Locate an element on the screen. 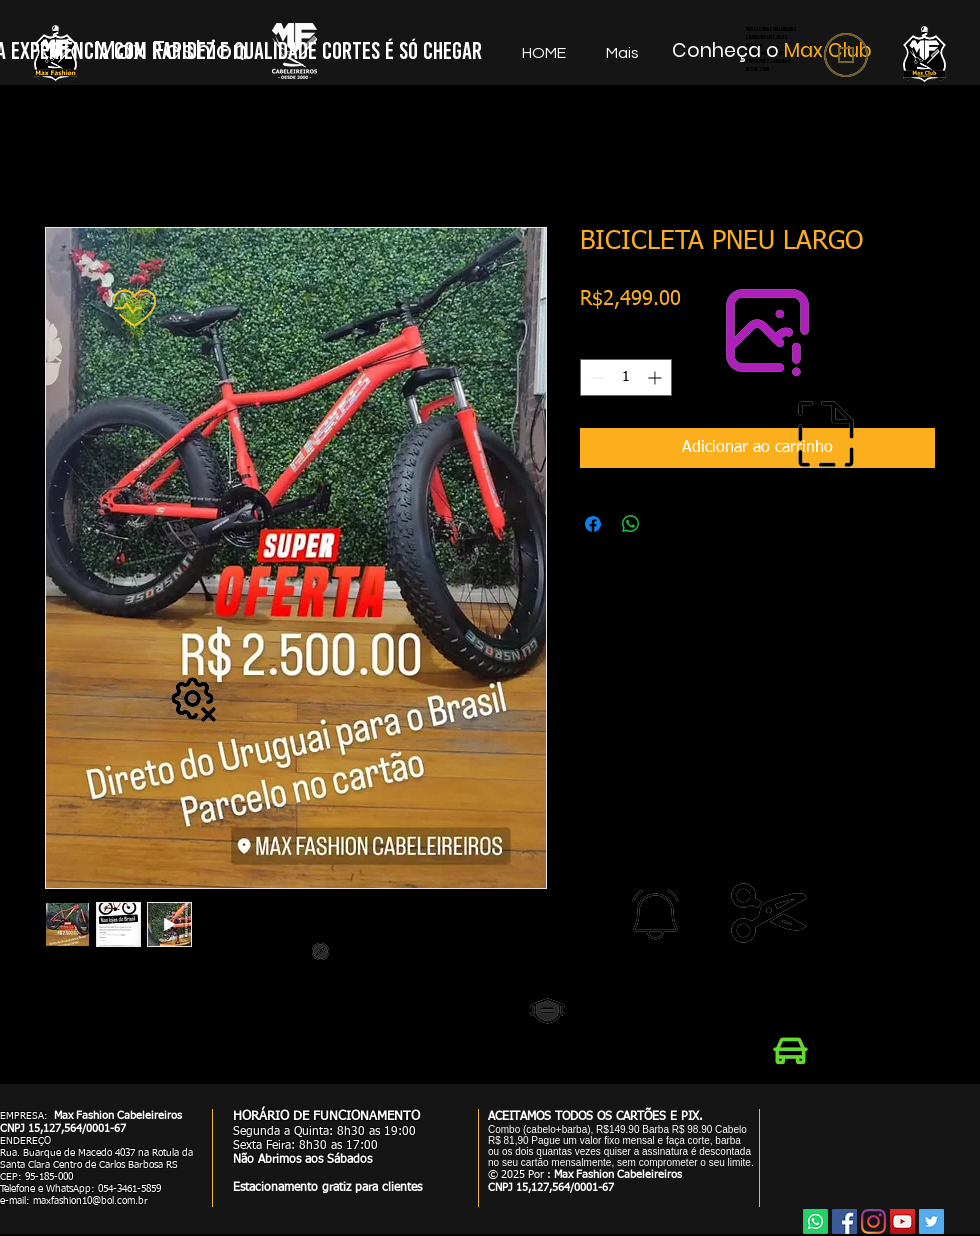 This screenshot has width=980, height=1236. image upload error or warning is located at coordinates (767, 330).